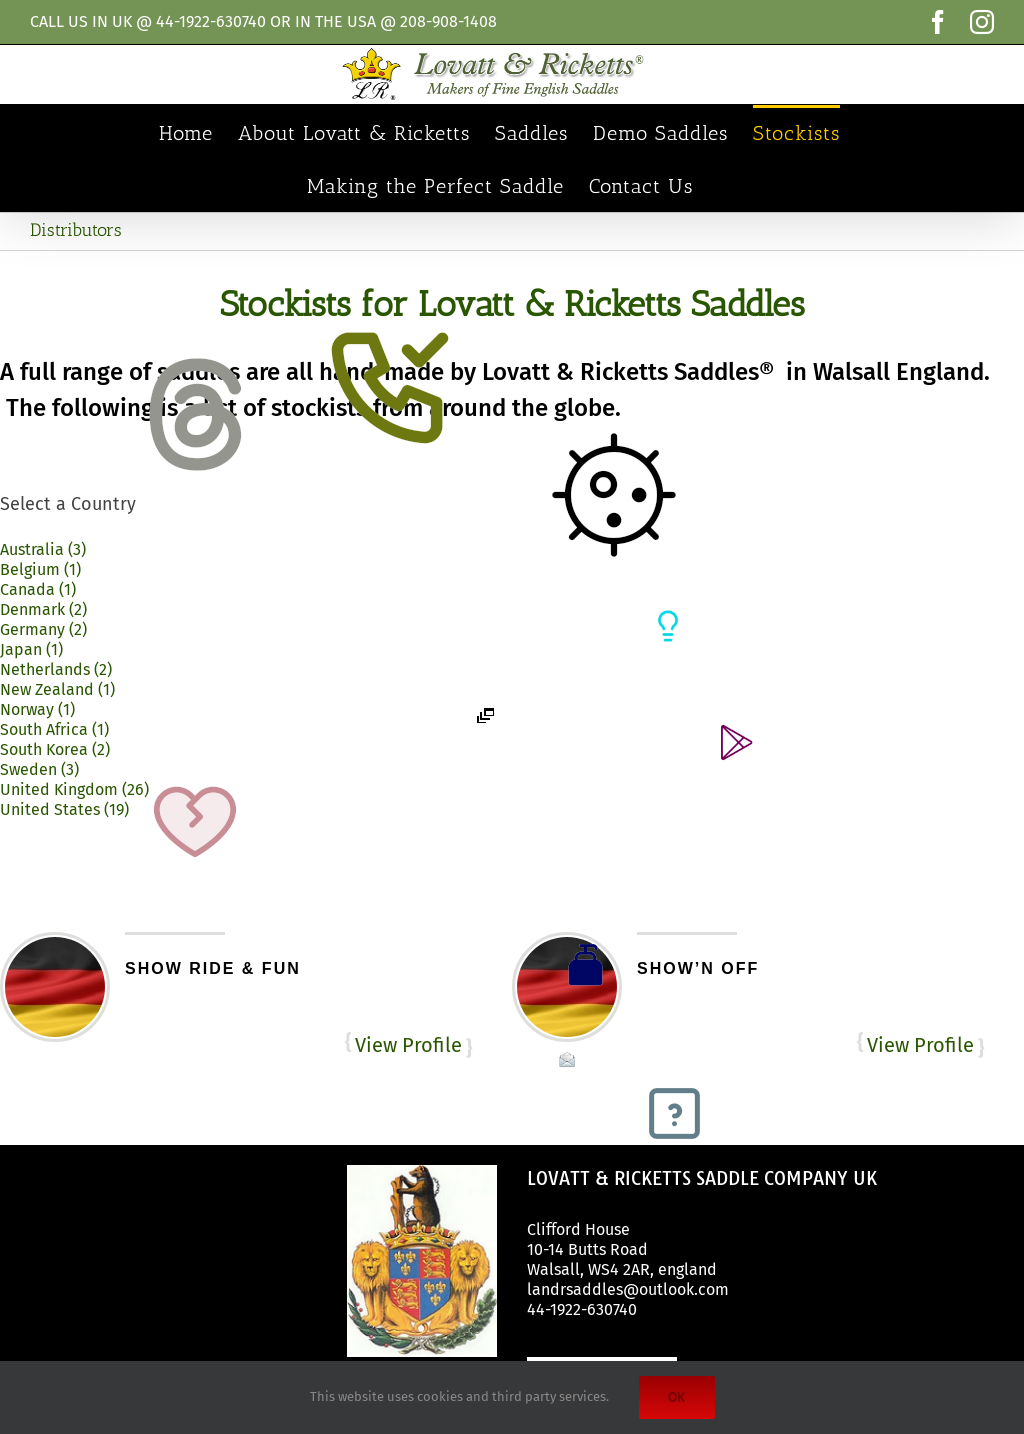  I want to click on call completed successfully, so click(390, 385).